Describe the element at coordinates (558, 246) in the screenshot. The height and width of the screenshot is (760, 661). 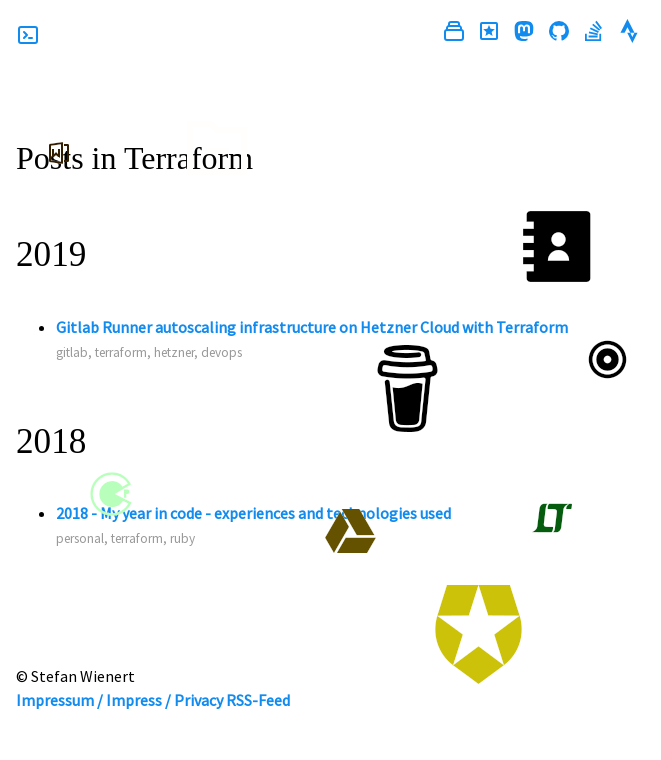
I see `open your contacts list` at that location.